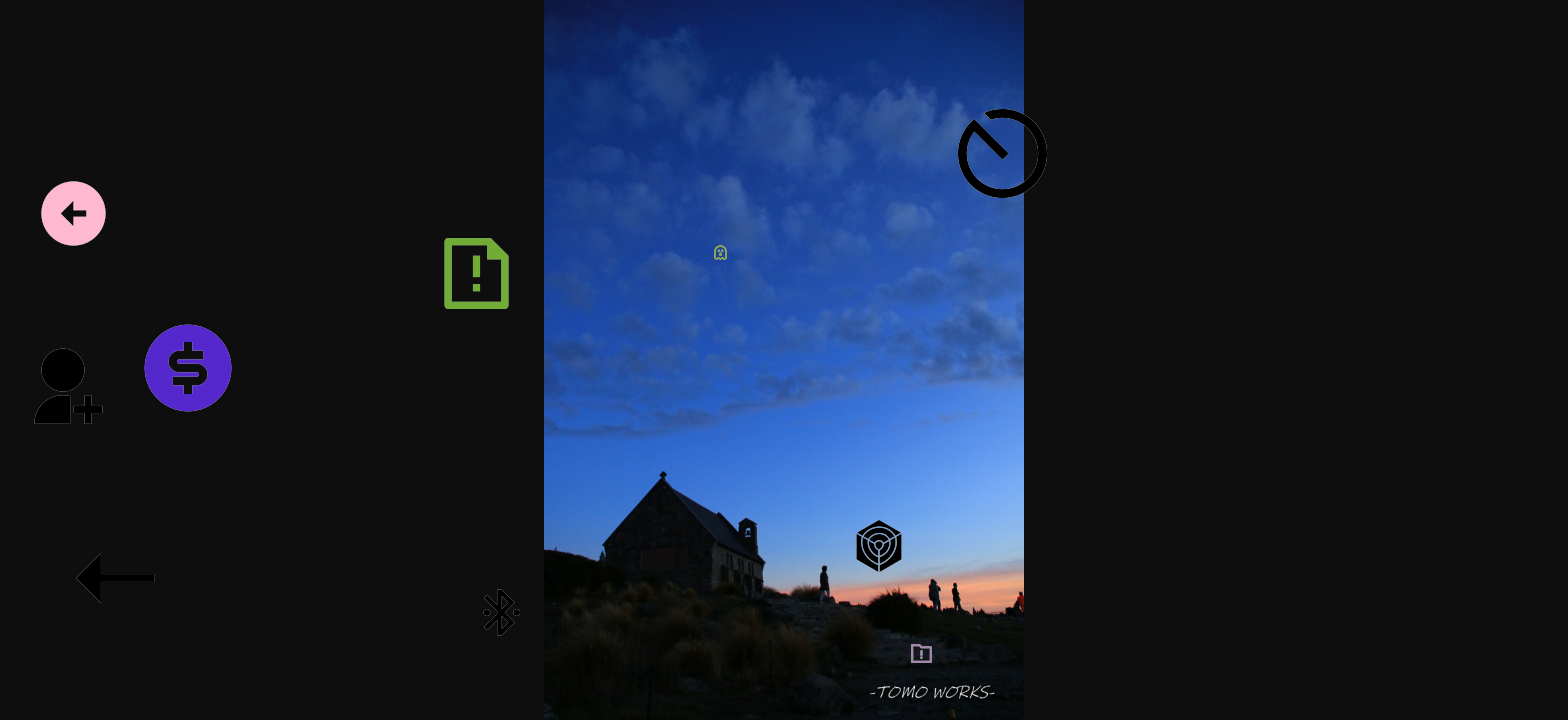  I want to click on toggle ghost mode or anonymous browsing, so click(720, 252).